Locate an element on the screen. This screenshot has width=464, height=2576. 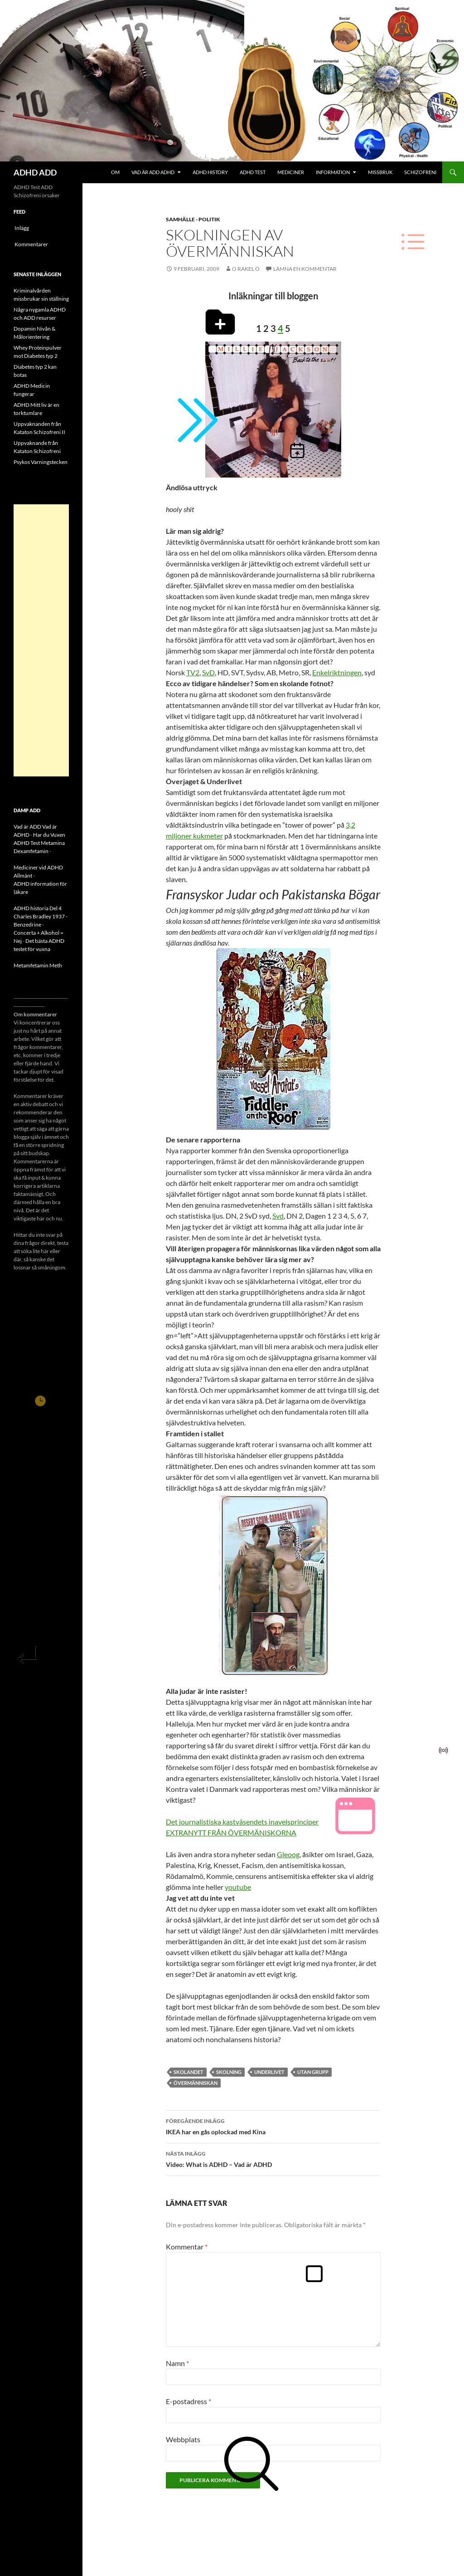
add a new event to calendar is located at coordinates (297, 450).